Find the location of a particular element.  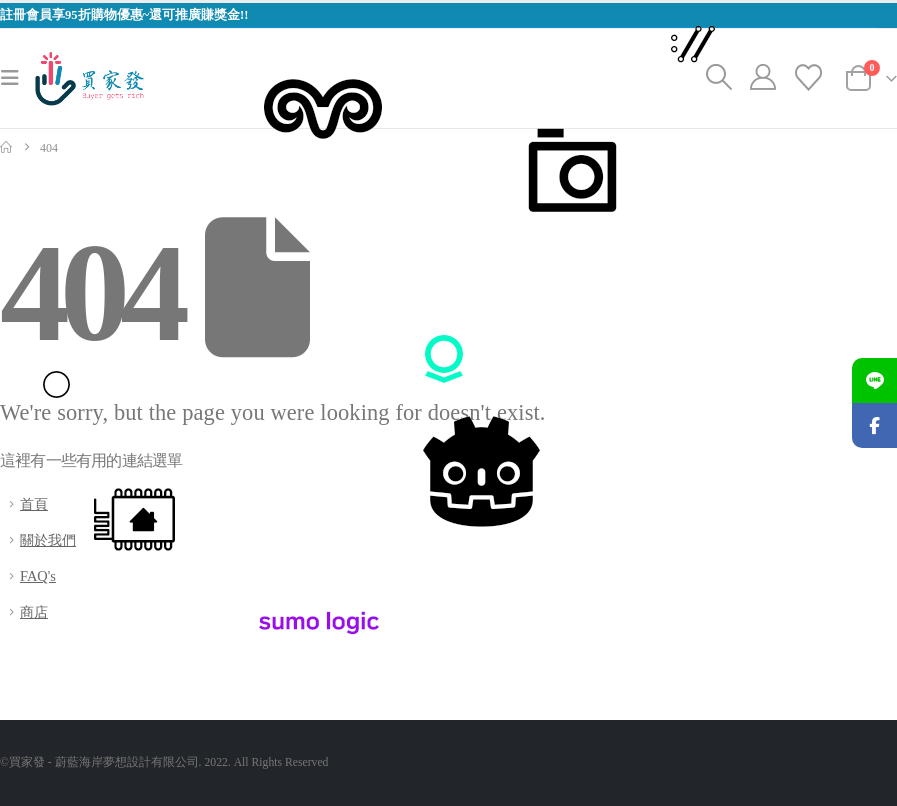

open godot engine application is located at coordinates (481, 471).